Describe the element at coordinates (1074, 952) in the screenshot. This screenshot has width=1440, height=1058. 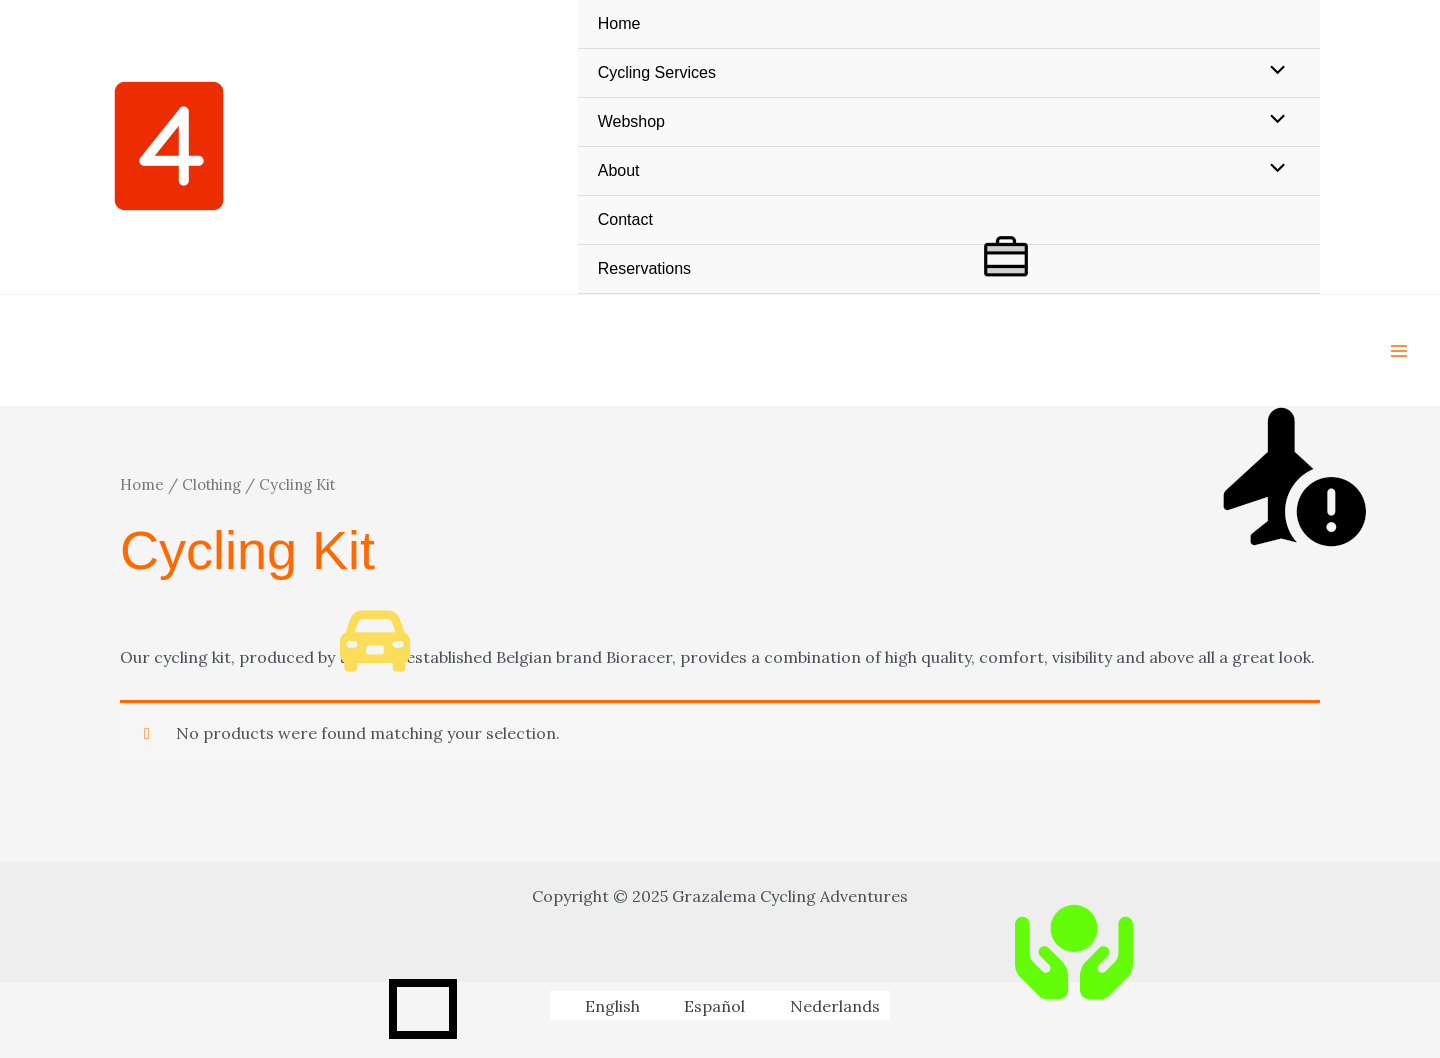
I see `access community support or care services` at that location.